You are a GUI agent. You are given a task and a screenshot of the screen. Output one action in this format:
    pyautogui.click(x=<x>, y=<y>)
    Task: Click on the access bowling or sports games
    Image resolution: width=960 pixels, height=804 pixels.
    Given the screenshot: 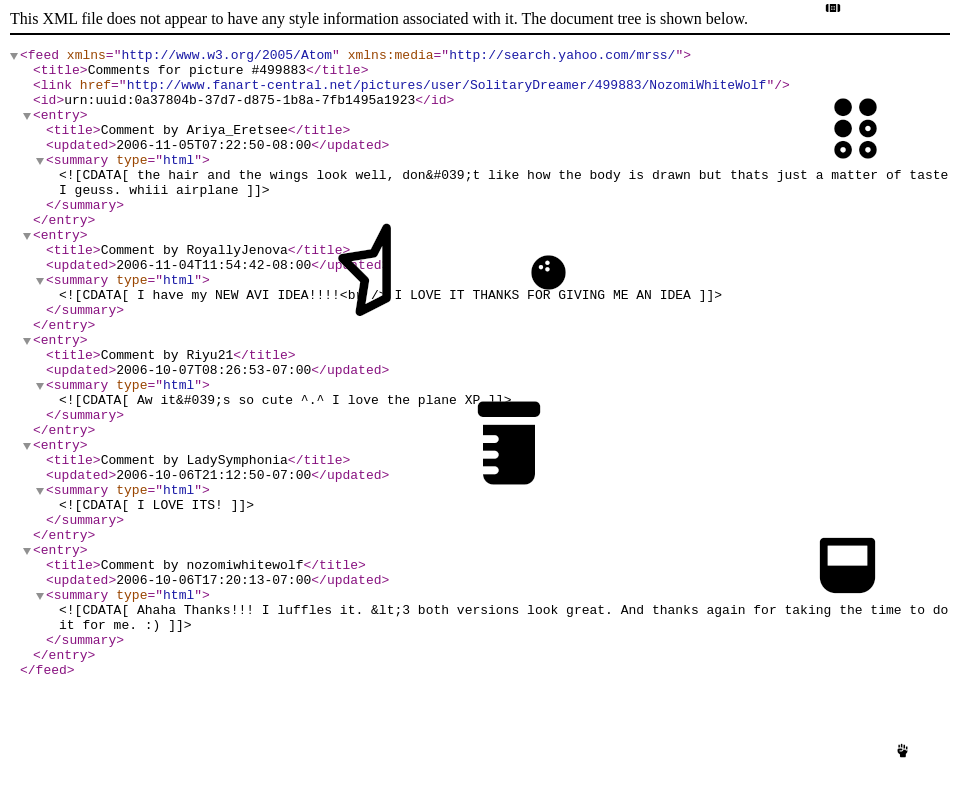 What is the action you would take?
    pyautogui.click(x=548, y=272)
    